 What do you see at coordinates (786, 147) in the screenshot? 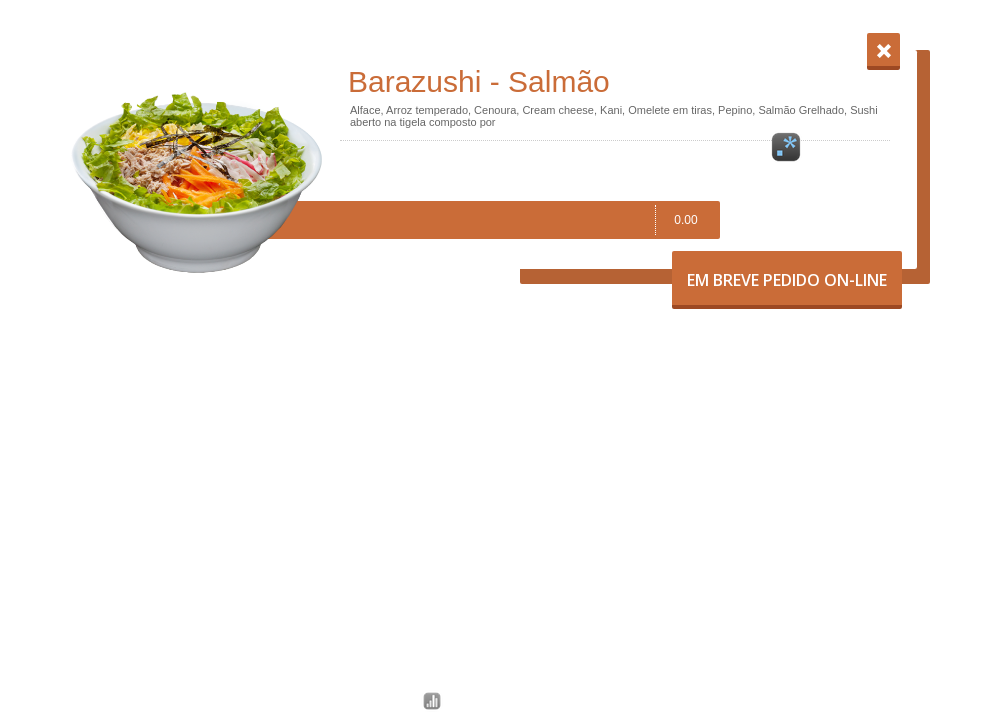
I see `open regexr app for testing regular expressions` at bounding box center [786, 147].